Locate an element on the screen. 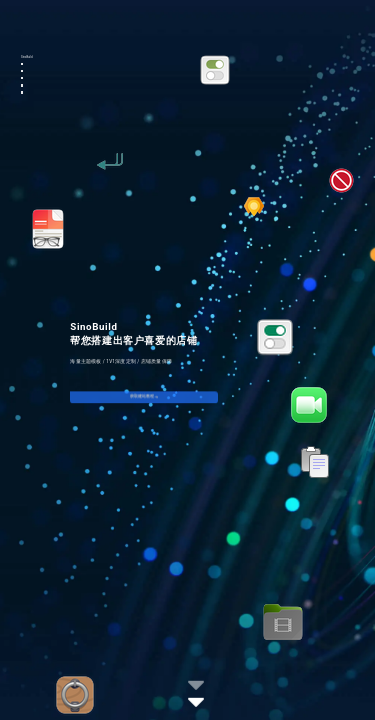 Image resolution: width=375 pixels, height=720 pixels. open DoorKnocker app is located at coordinates (75, 695).